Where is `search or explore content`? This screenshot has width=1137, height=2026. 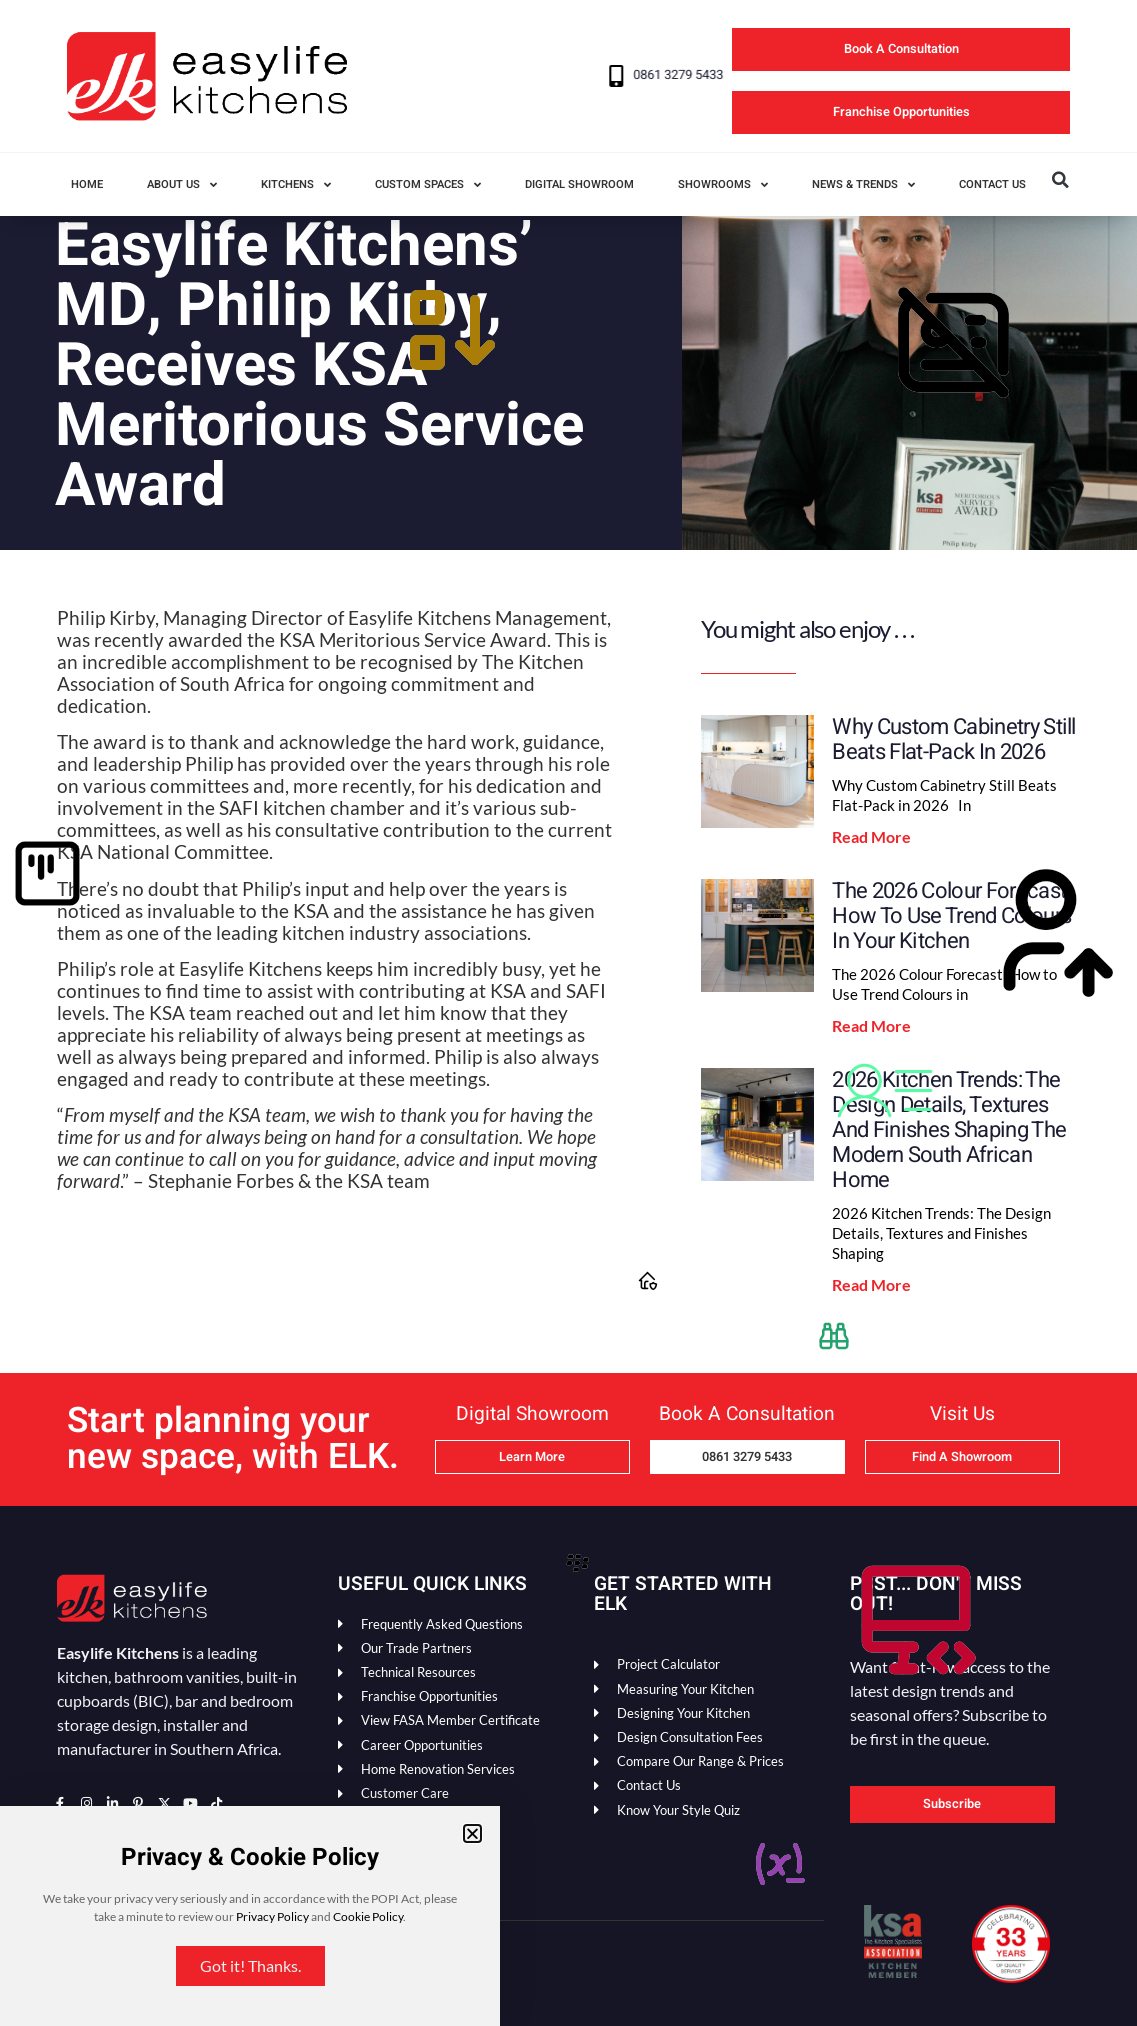 search or explore content is located at coordinates (834, 1336).